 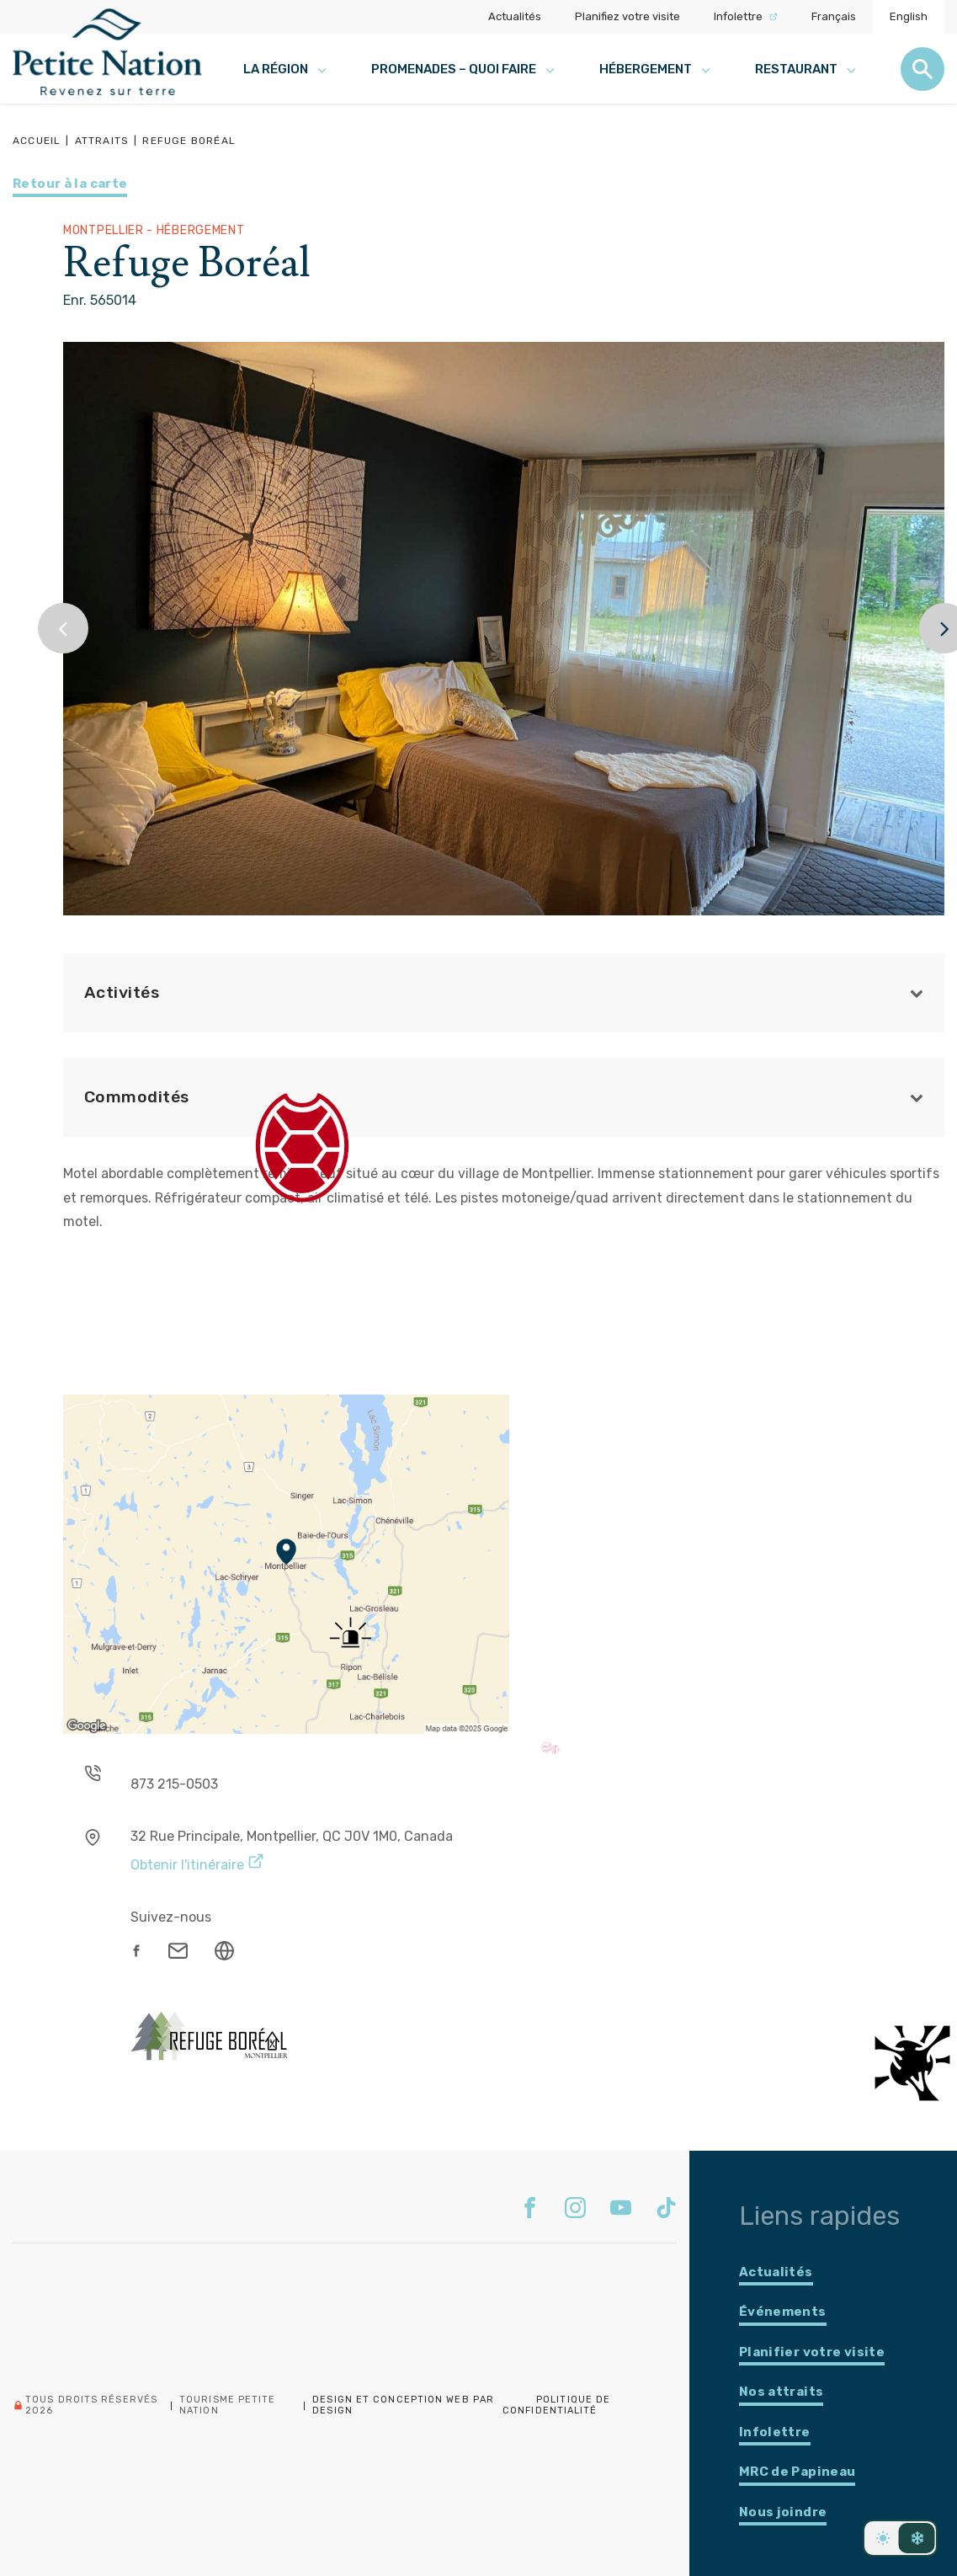 I want to click on equip turtle shell armor or shield, so click(x=300, y=1147).